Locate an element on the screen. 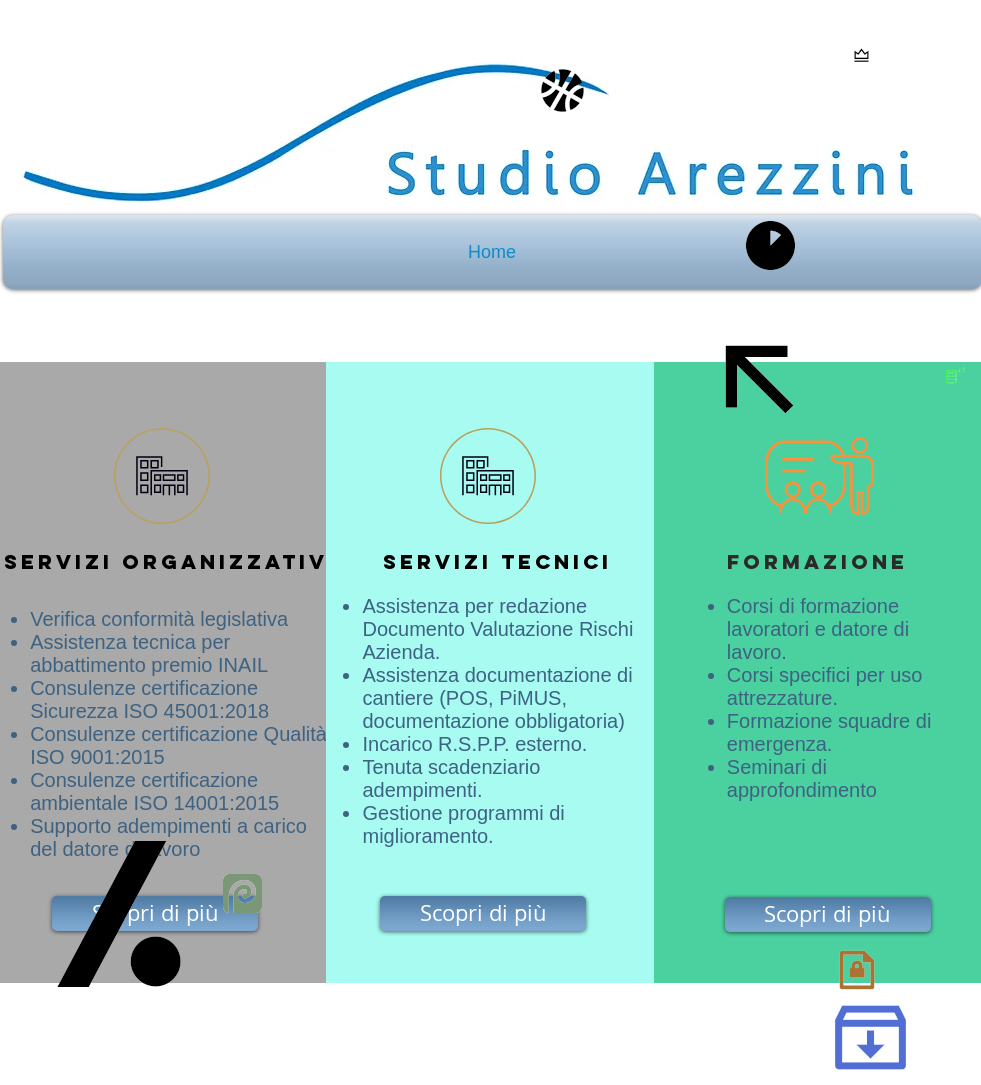  open Photopea image editor is located at coordinates (242, 893).